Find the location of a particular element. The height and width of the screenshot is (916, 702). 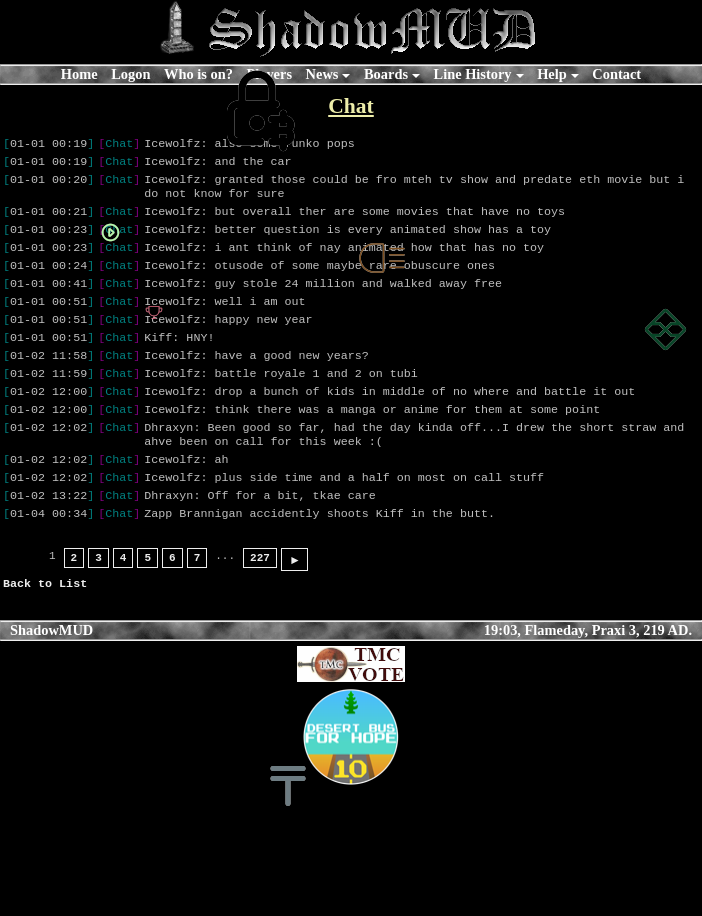

view achievements or awards is located at coordinates (154, 312).